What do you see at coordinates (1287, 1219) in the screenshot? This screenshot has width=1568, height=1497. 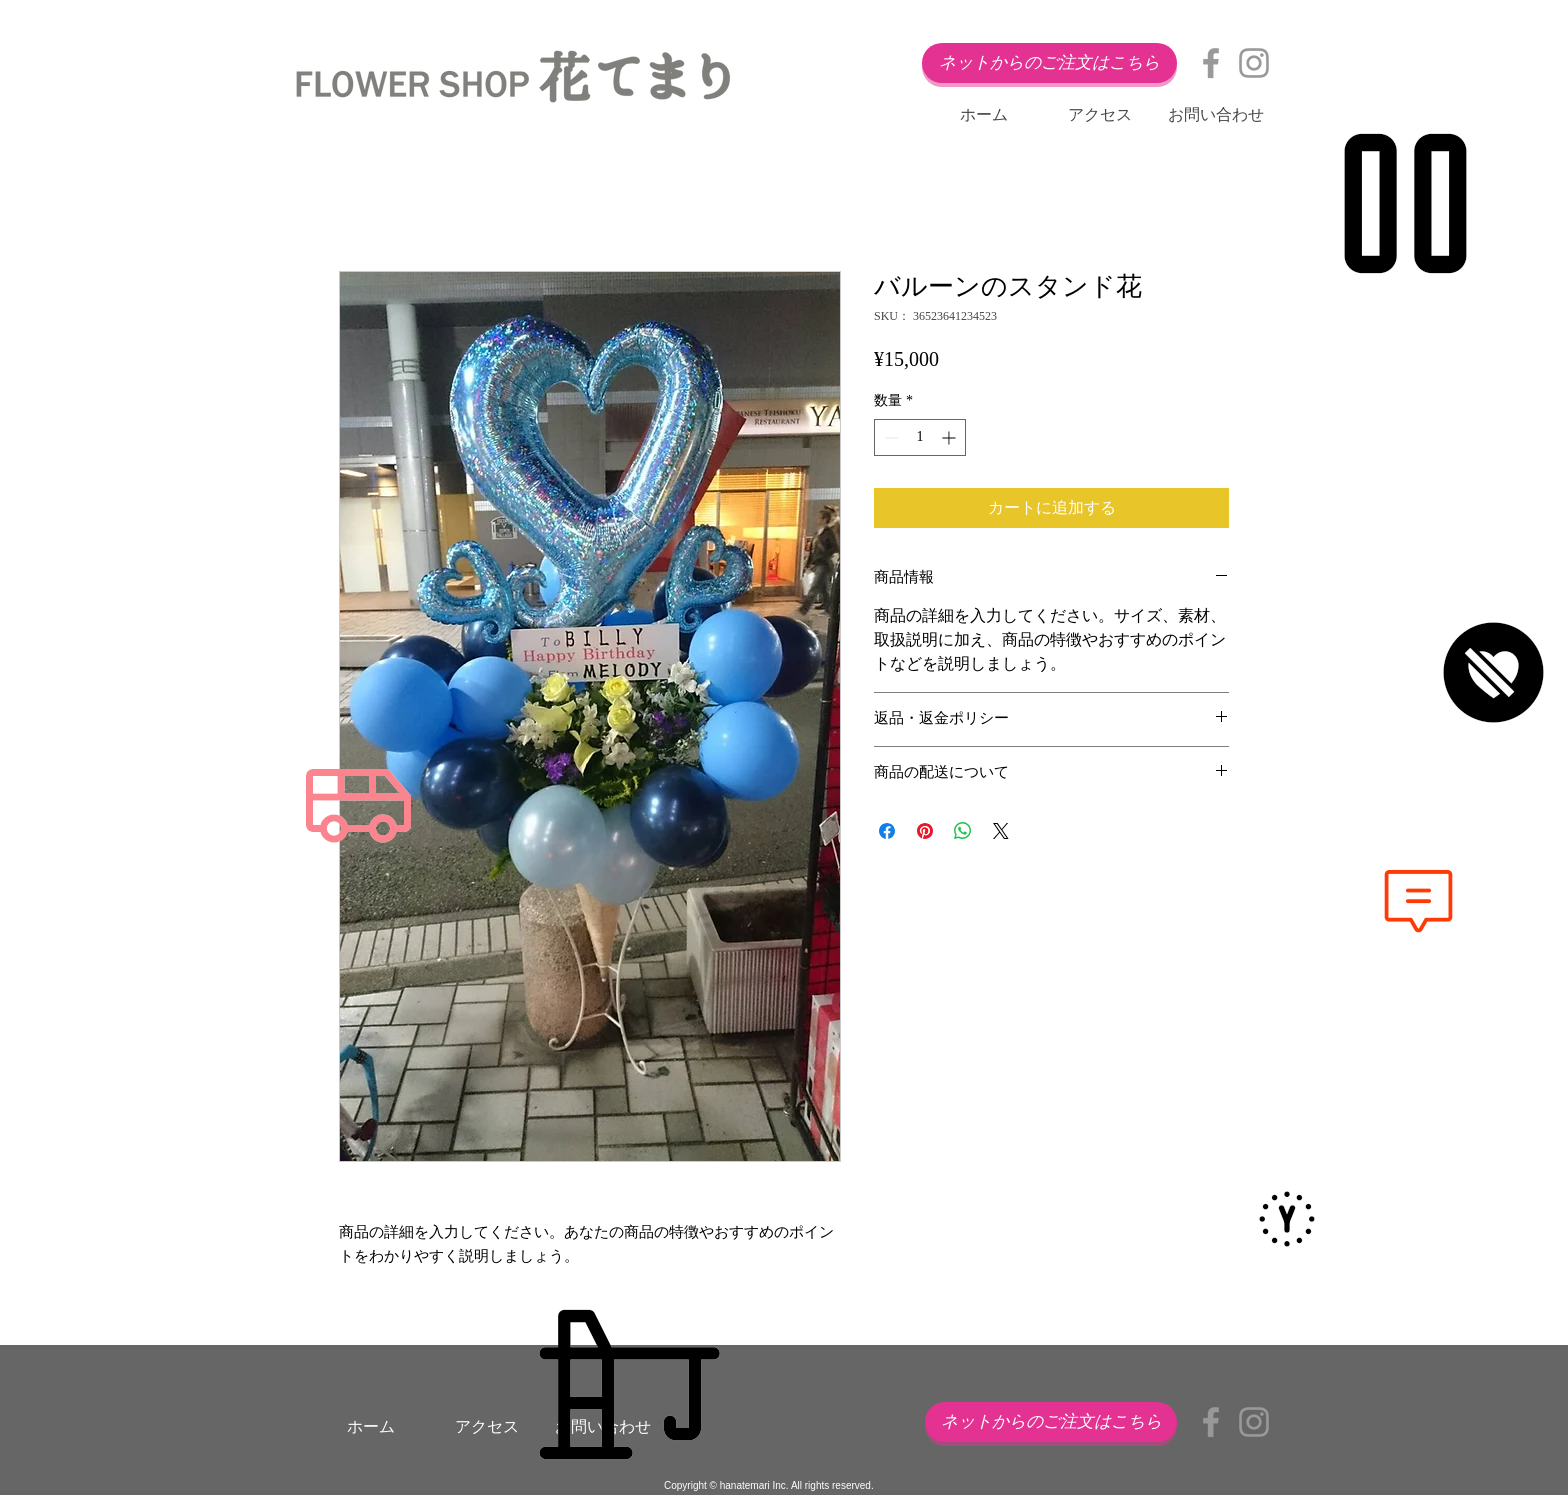 I see `indicates a pending or in-progress status for option Y` at bounding box center [1287, 1219].